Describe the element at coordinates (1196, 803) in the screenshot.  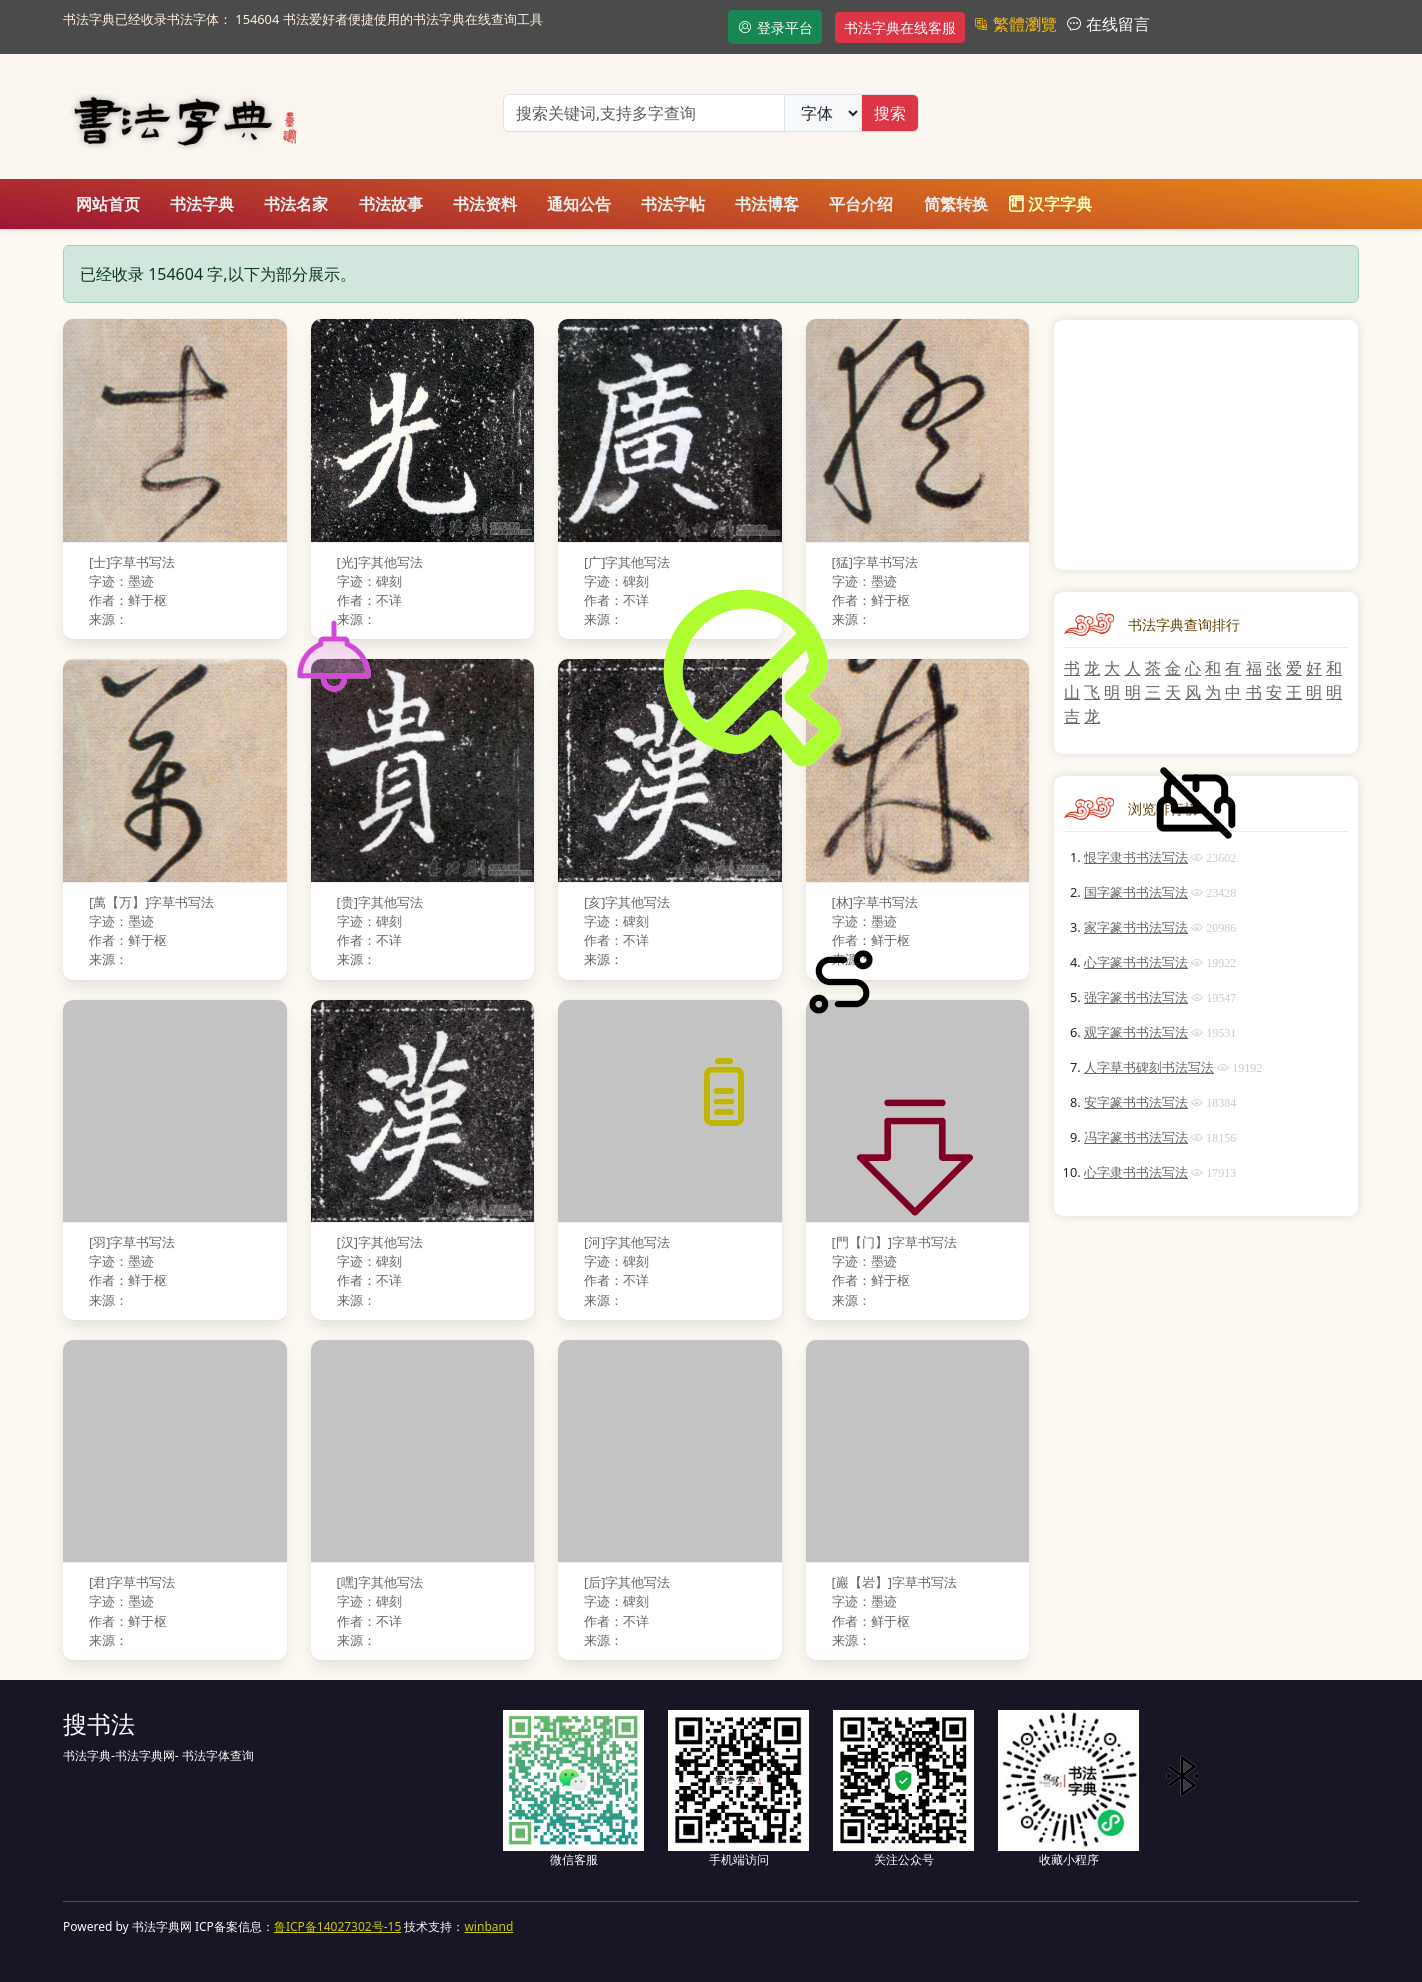
I see `indicates furniture or seating is unavailable` at that location.